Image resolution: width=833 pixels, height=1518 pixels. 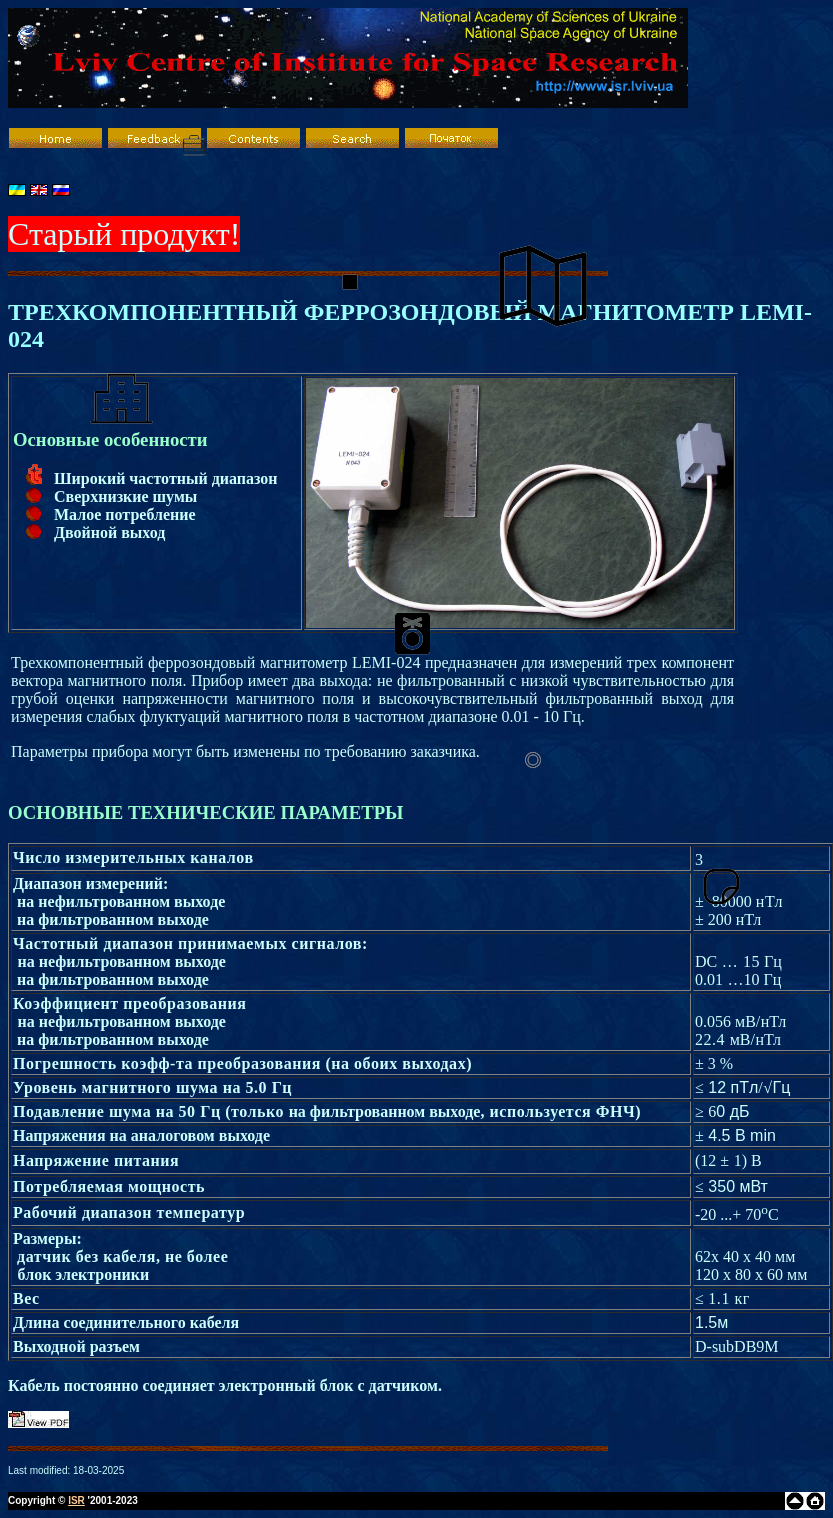 What do you see at coordinates (35, 474) in the screenshot?
I see `open tumblr app` at bounding box center [35, 474].